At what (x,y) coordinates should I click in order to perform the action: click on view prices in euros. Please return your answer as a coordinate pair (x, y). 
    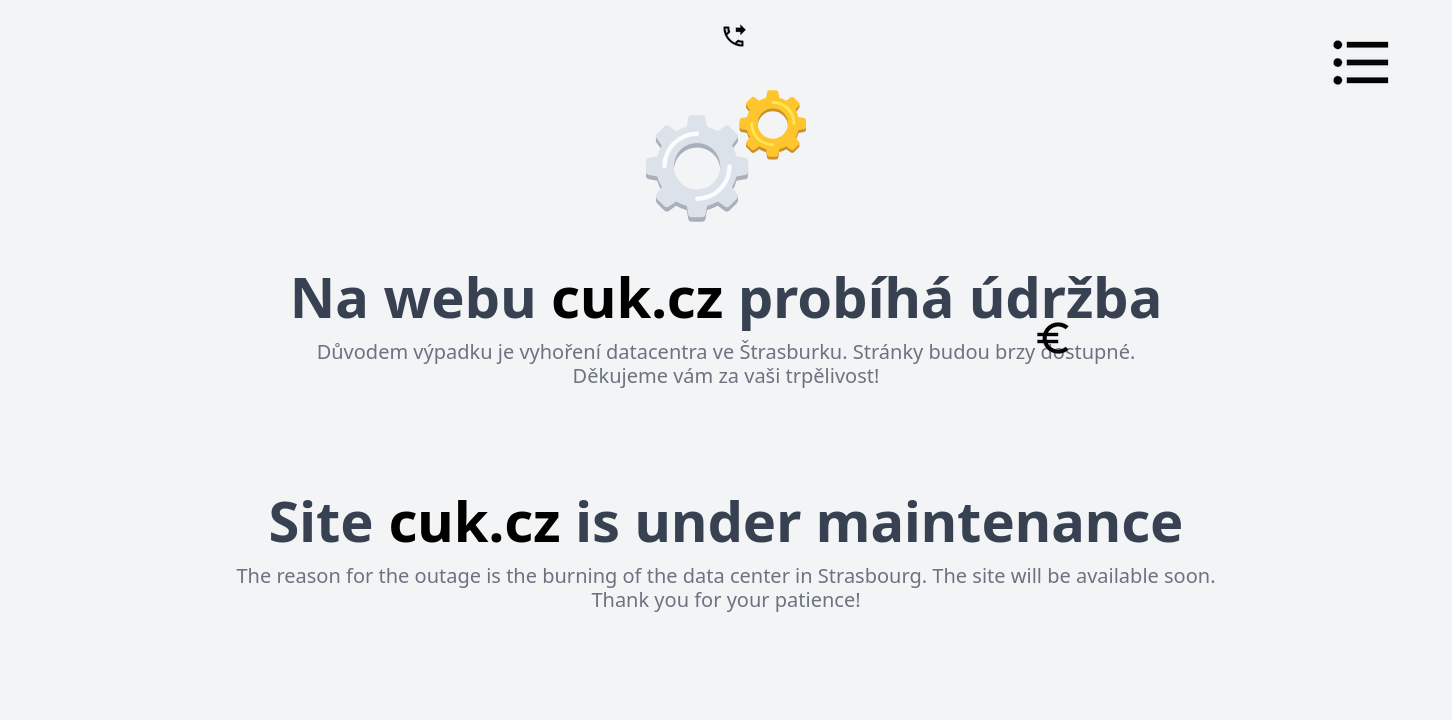
    Looking at the image, I should click on (1053, 338).